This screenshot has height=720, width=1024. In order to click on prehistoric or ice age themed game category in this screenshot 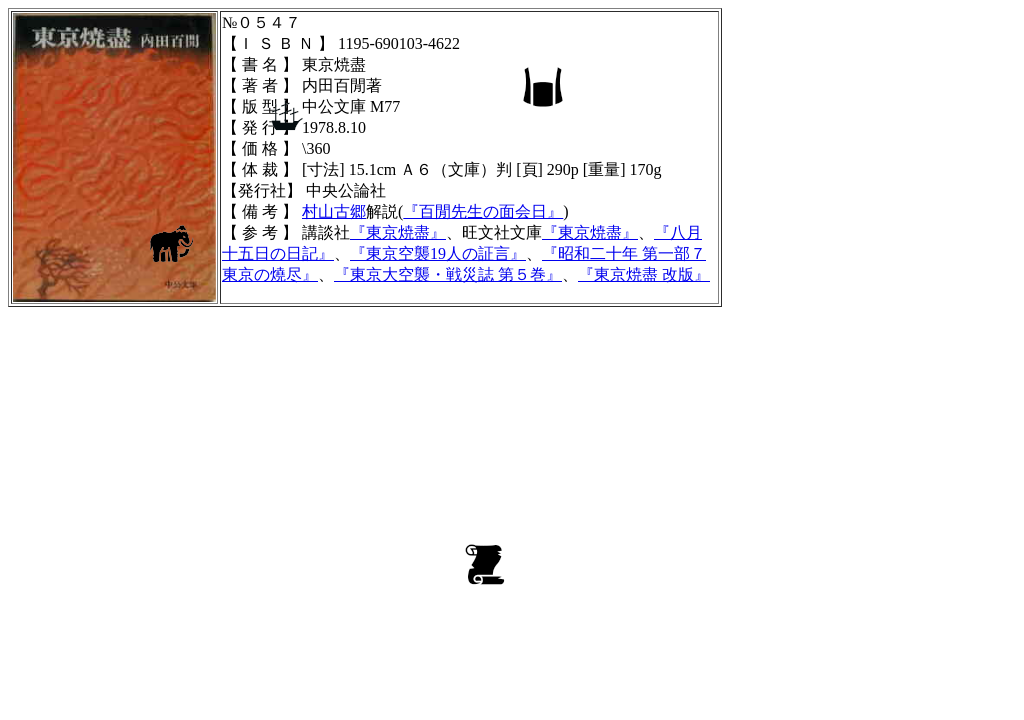, I will do `click(171, 243)`.